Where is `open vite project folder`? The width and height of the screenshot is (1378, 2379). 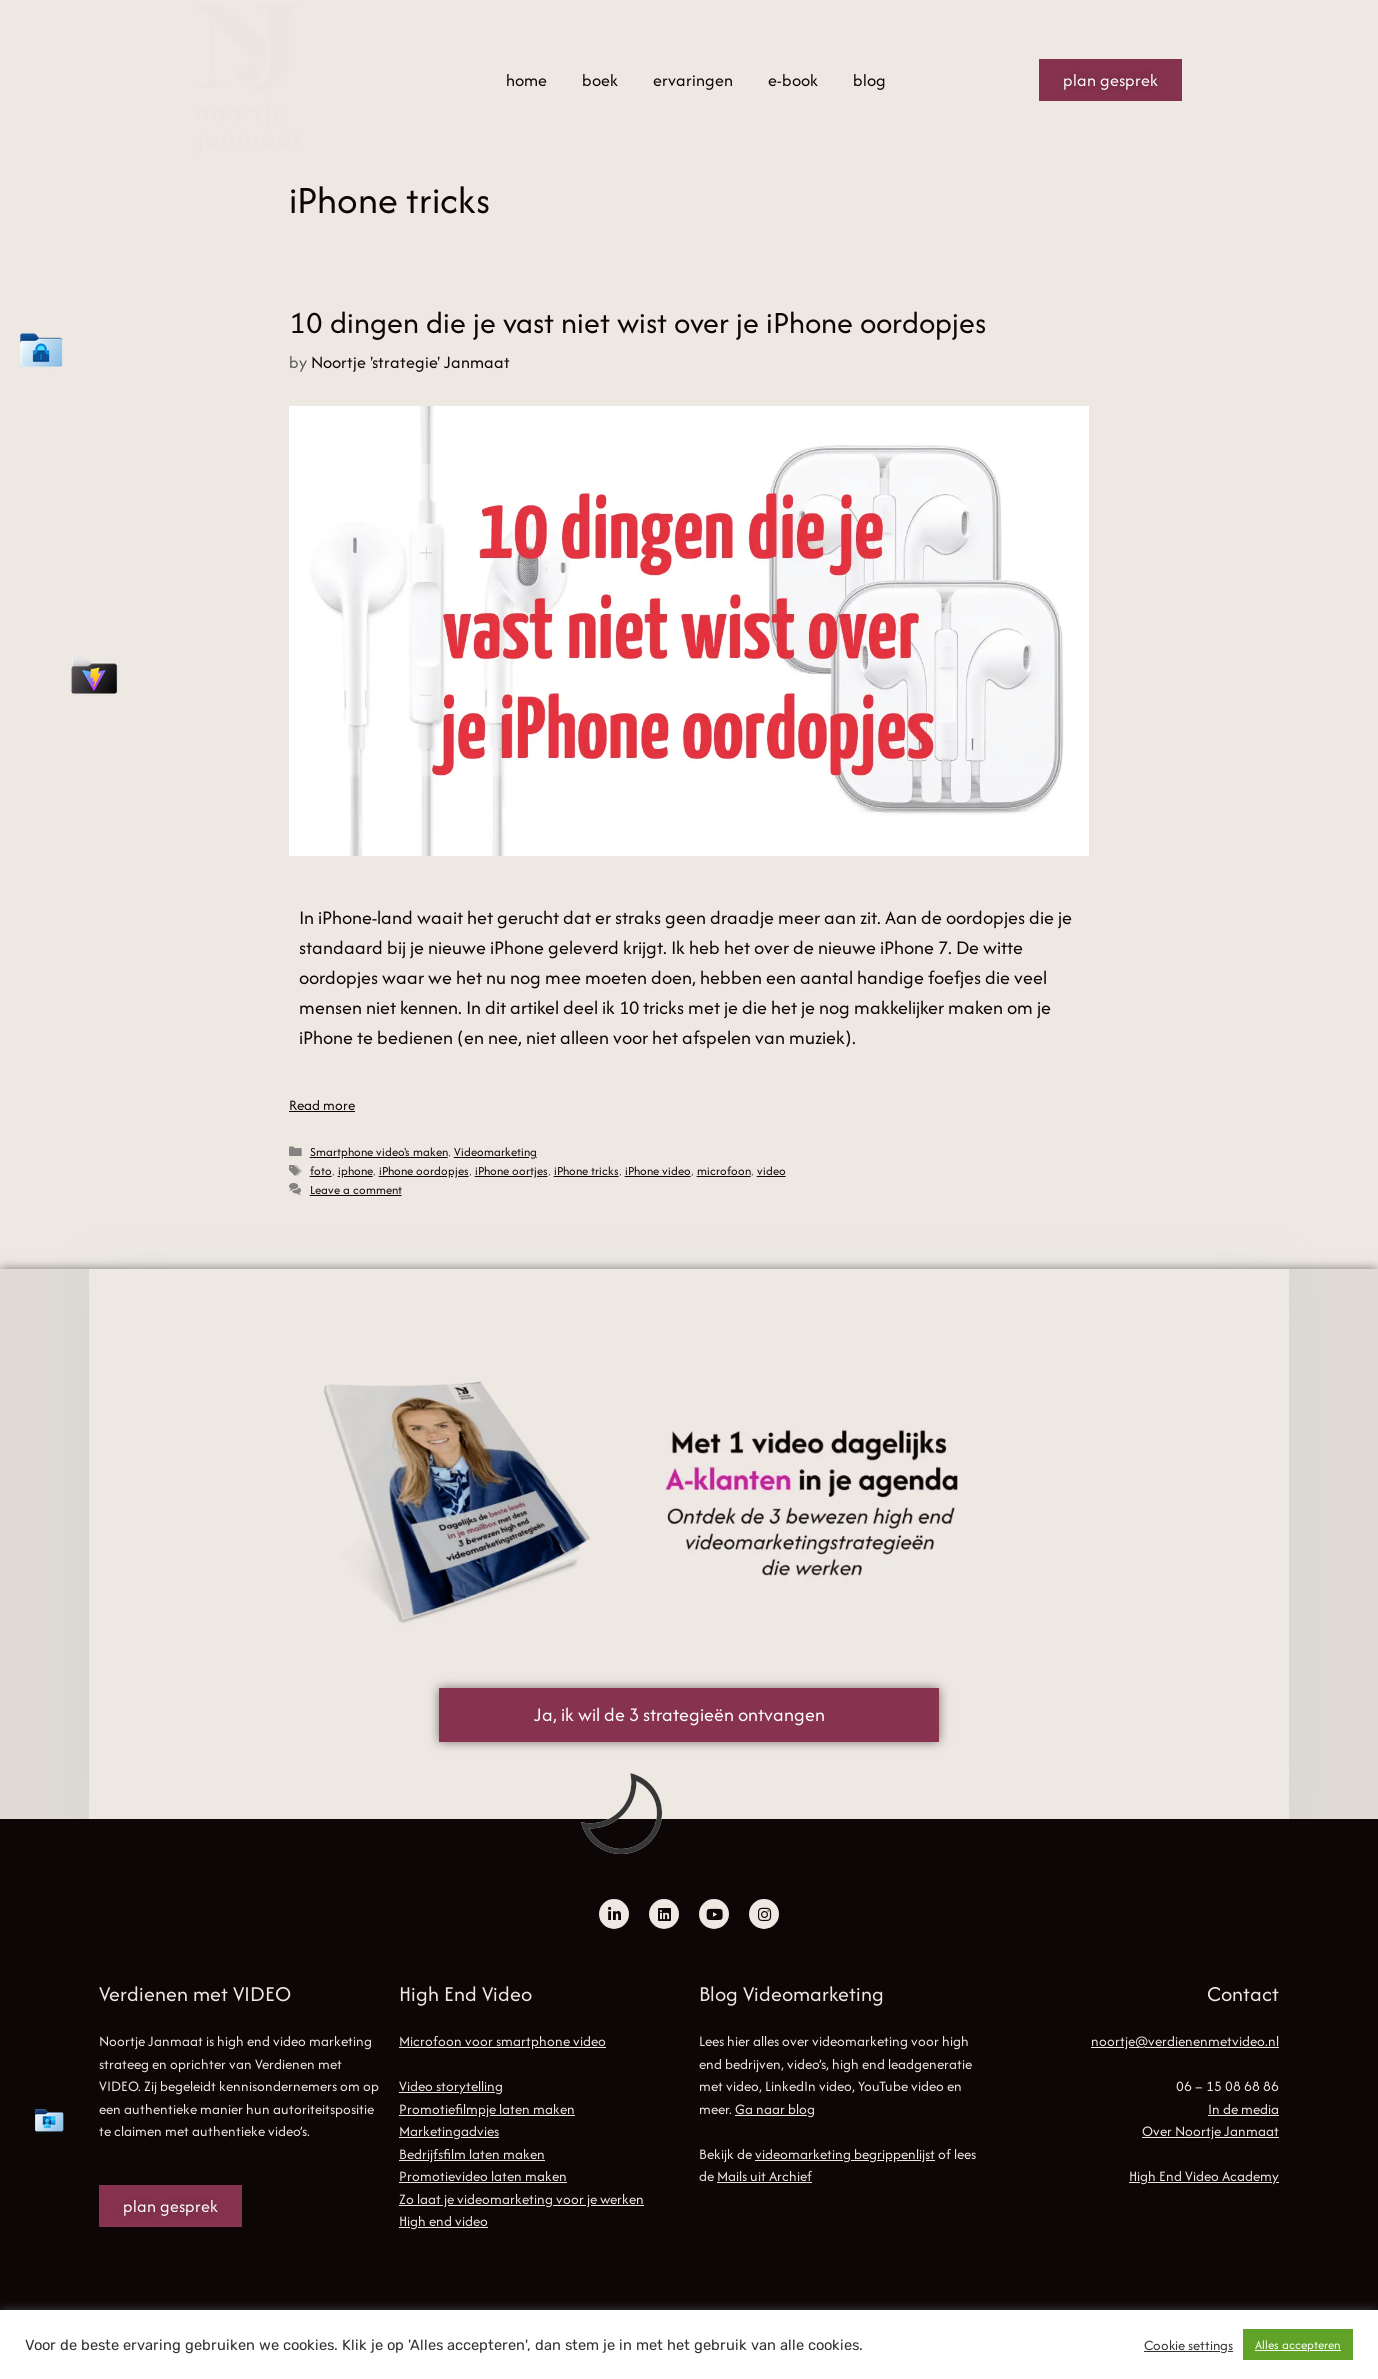
open vite project folder is located at coordinates (94, 677).